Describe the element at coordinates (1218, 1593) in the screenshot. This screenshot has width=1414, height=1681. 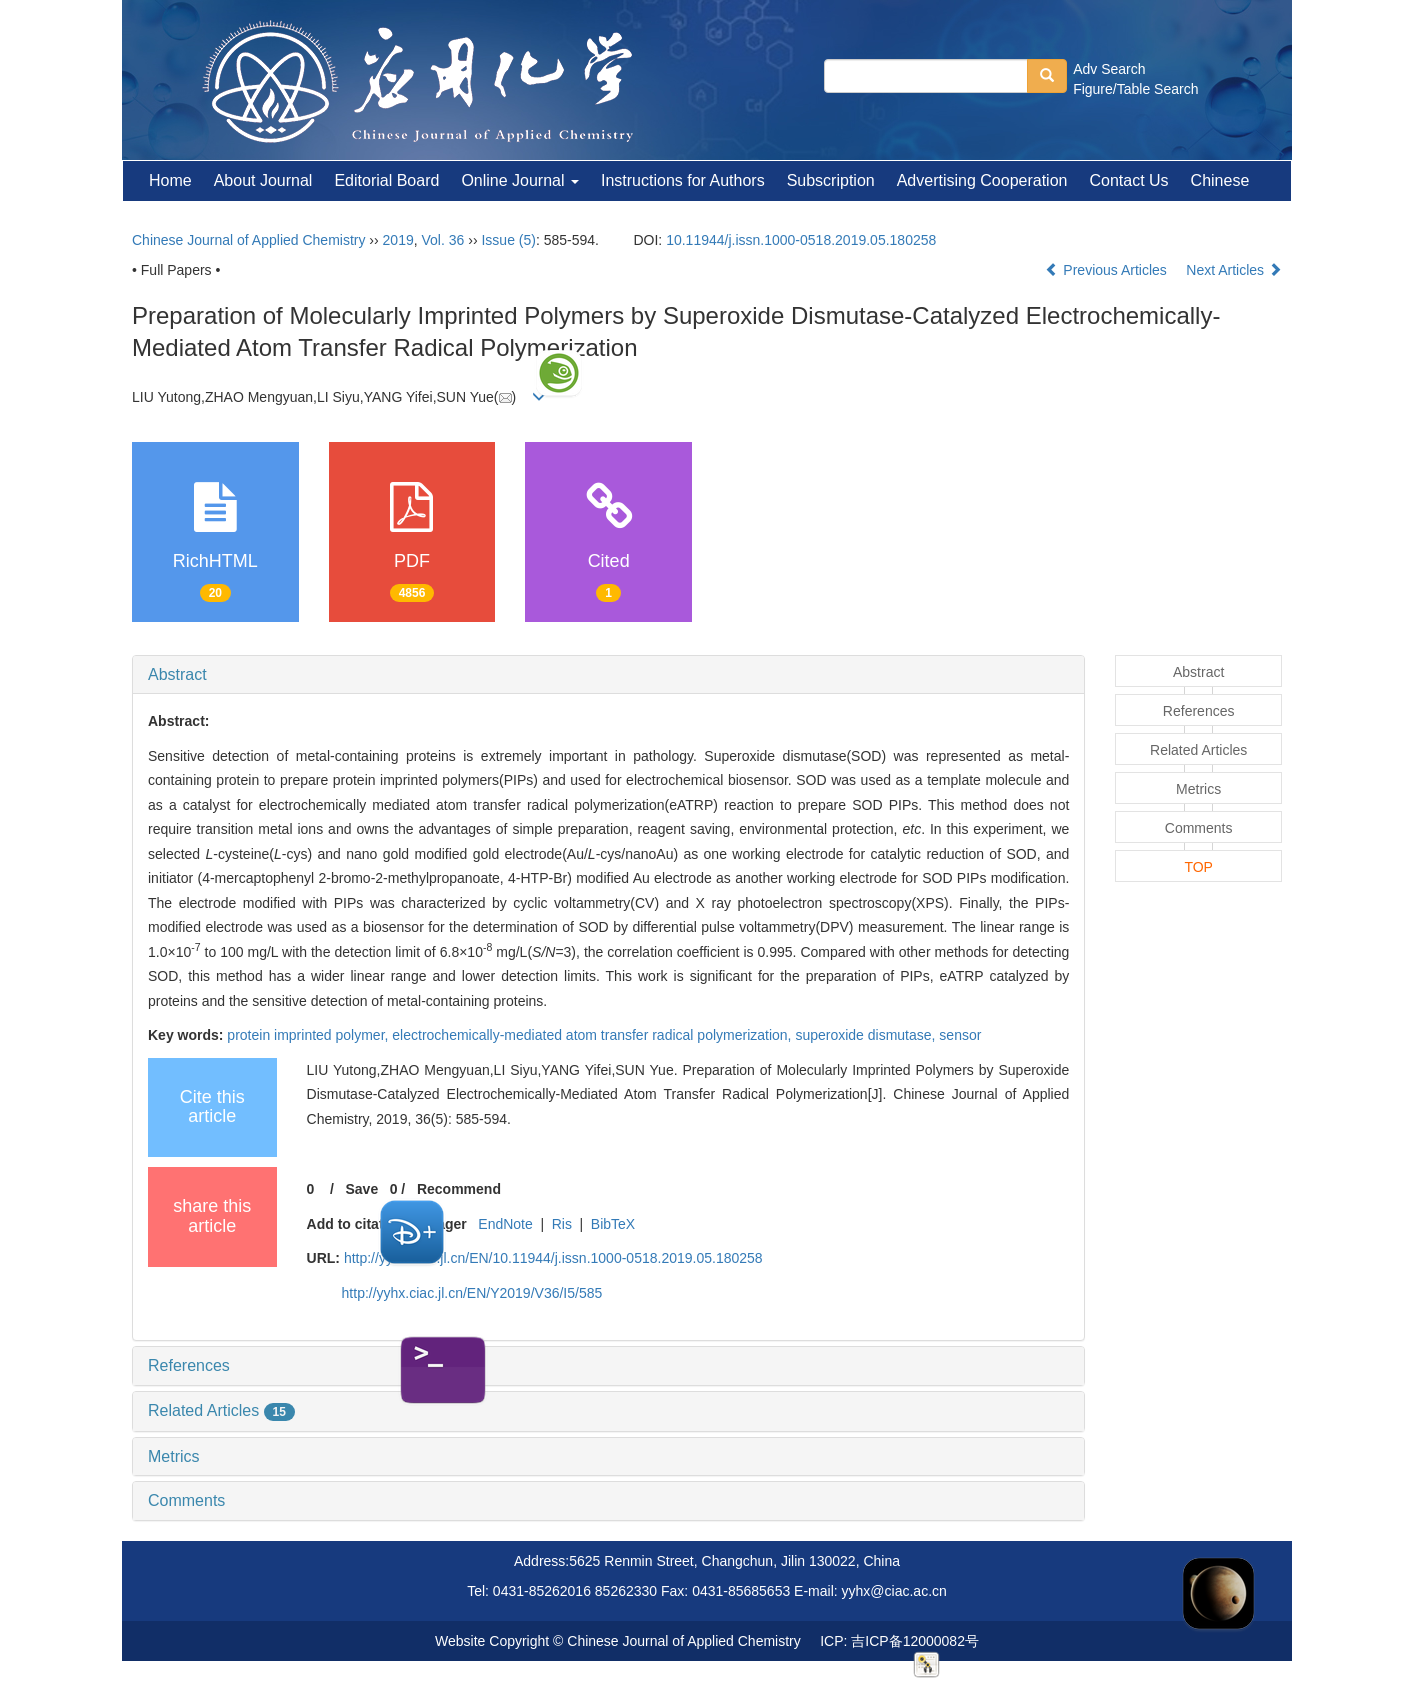
I see `launch OpenRA Dune 2000 game` at that location.